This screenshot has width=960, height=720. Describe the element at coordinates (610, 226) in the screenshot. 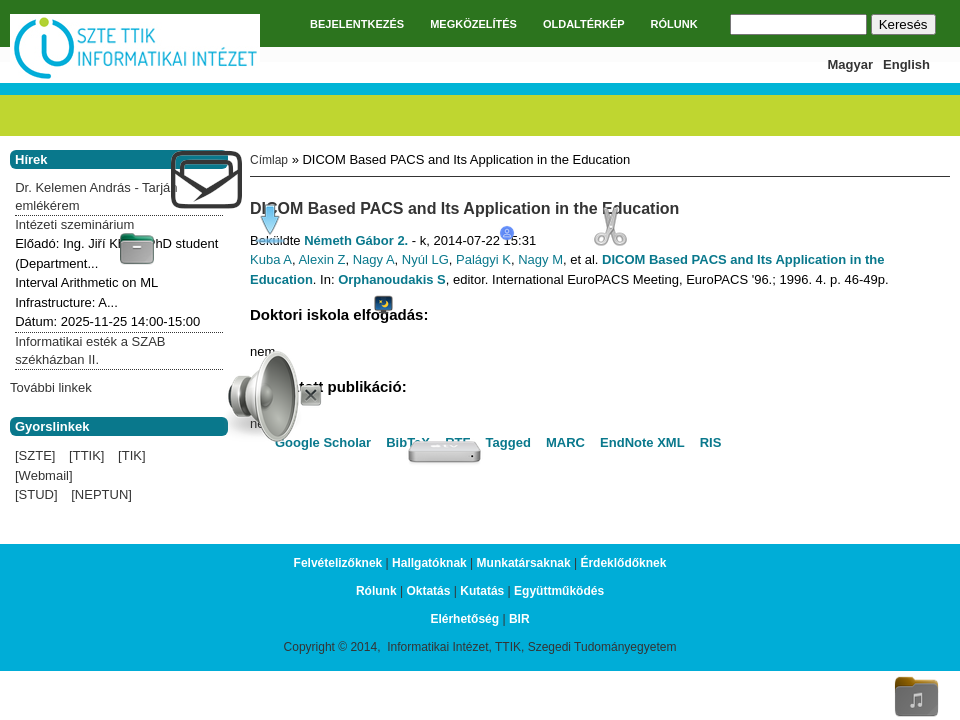

I see `cut selected content to clipboard` at that location.